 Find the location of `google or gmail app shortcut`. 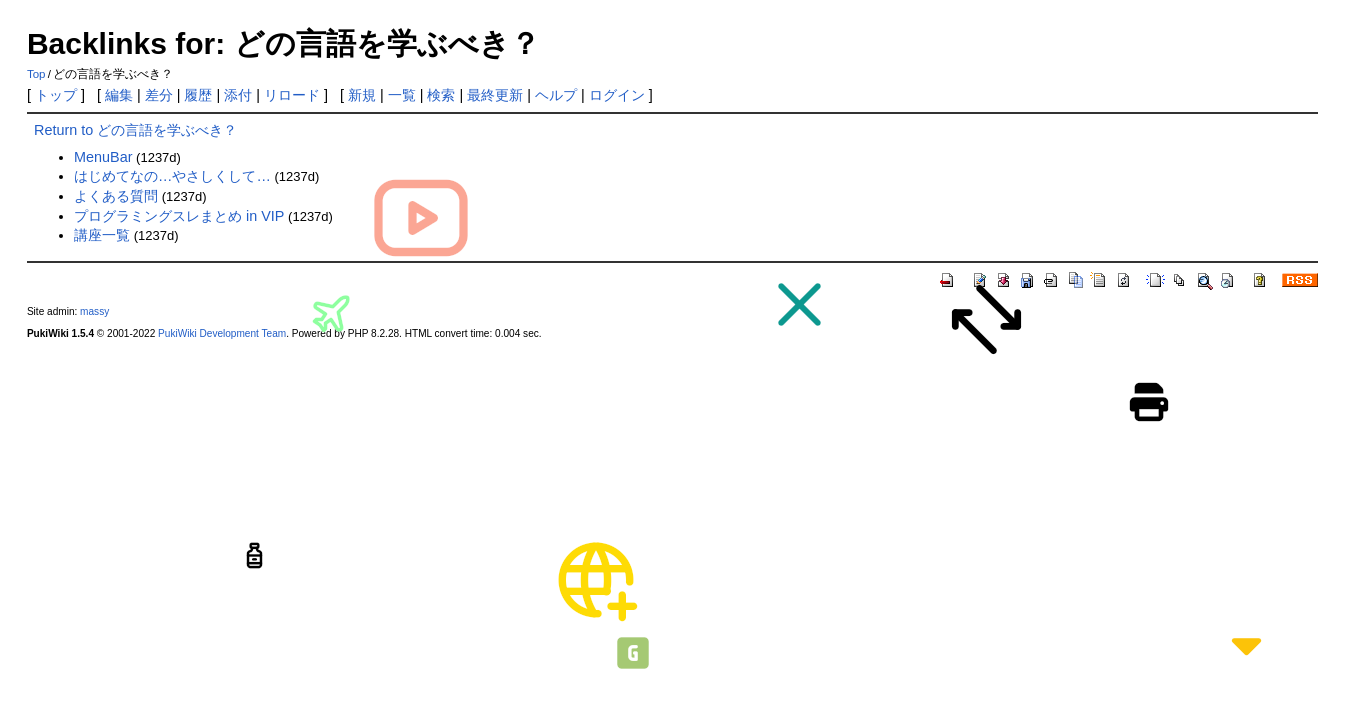

google or gmail app shortcut is located at coordinates (633, 653).